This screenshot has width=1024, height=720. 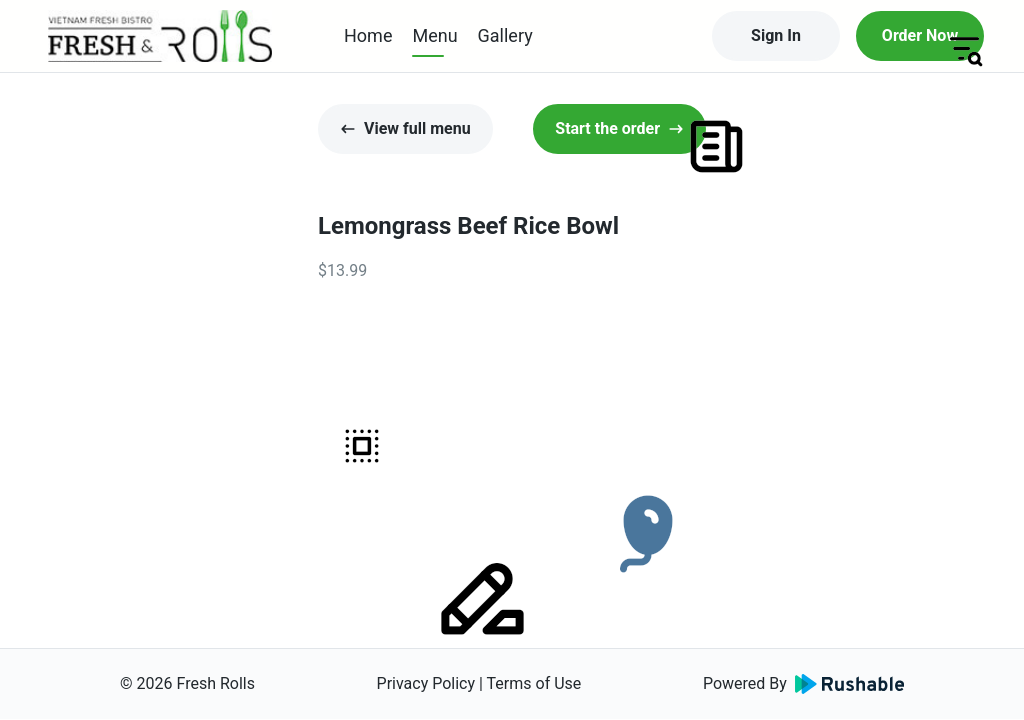 What do you see at coordinates (964, 48) in the screenshot?
I see `search within filtered results` at bounding box center [964, 48].